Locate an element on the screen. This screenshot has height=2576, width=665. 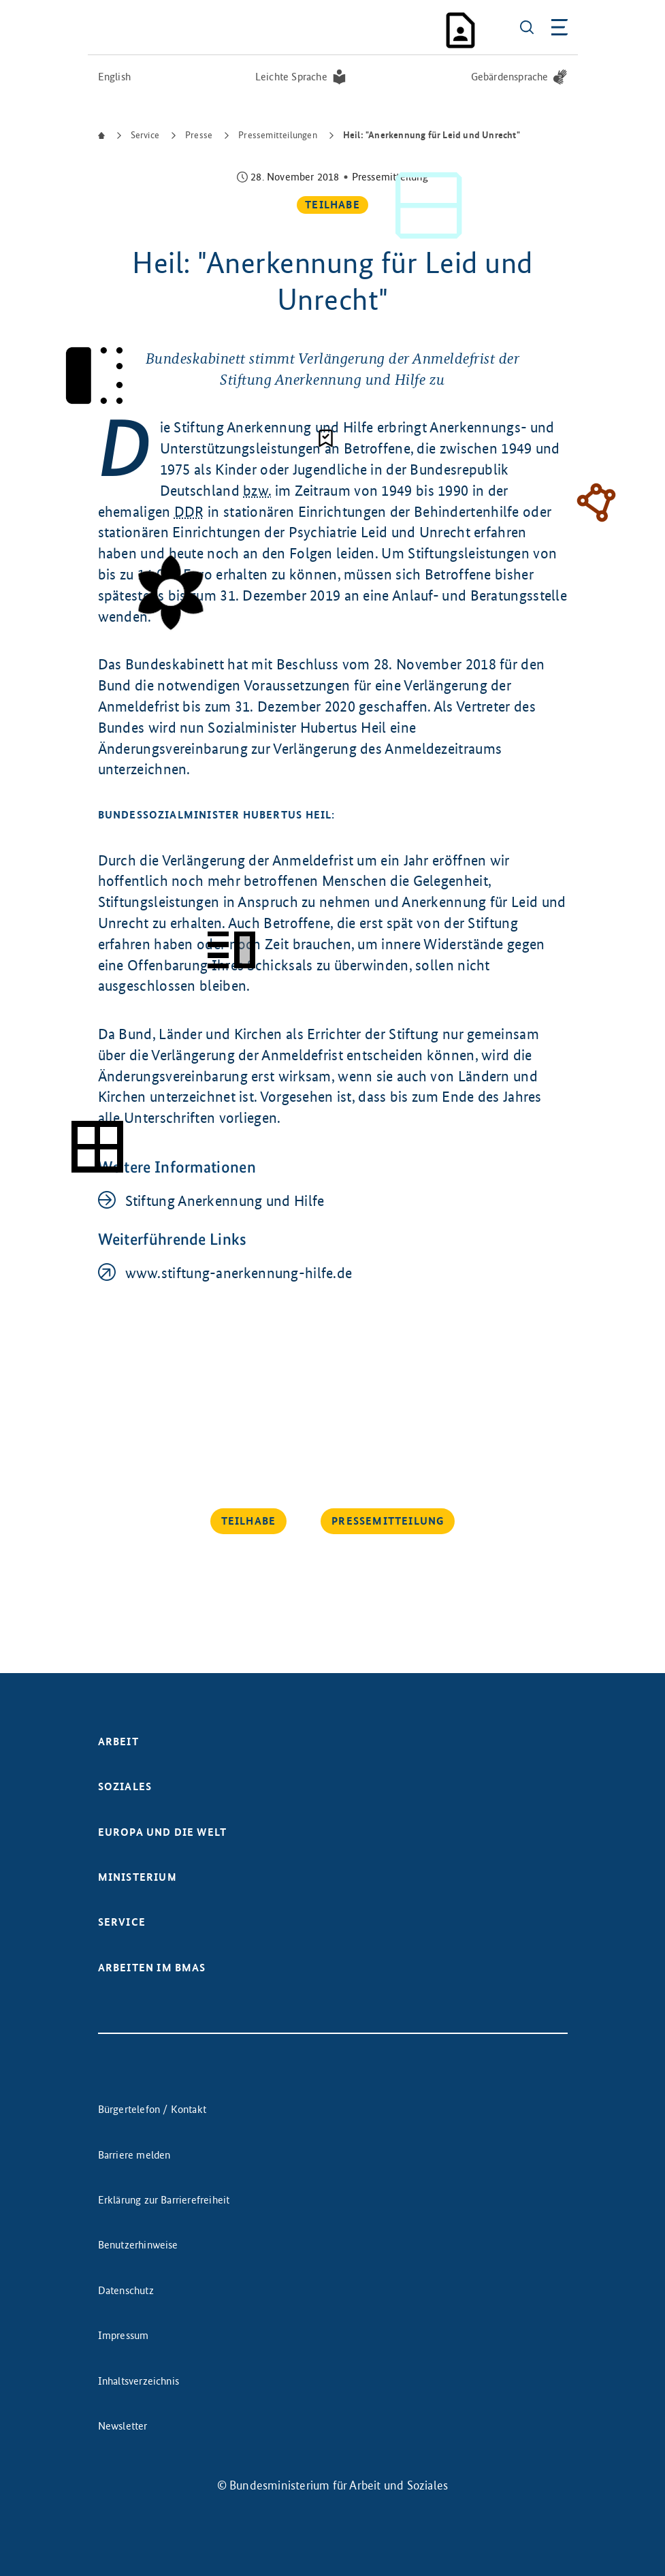
apply a vintage or retro photo filter is located at coordinates (171, 592).